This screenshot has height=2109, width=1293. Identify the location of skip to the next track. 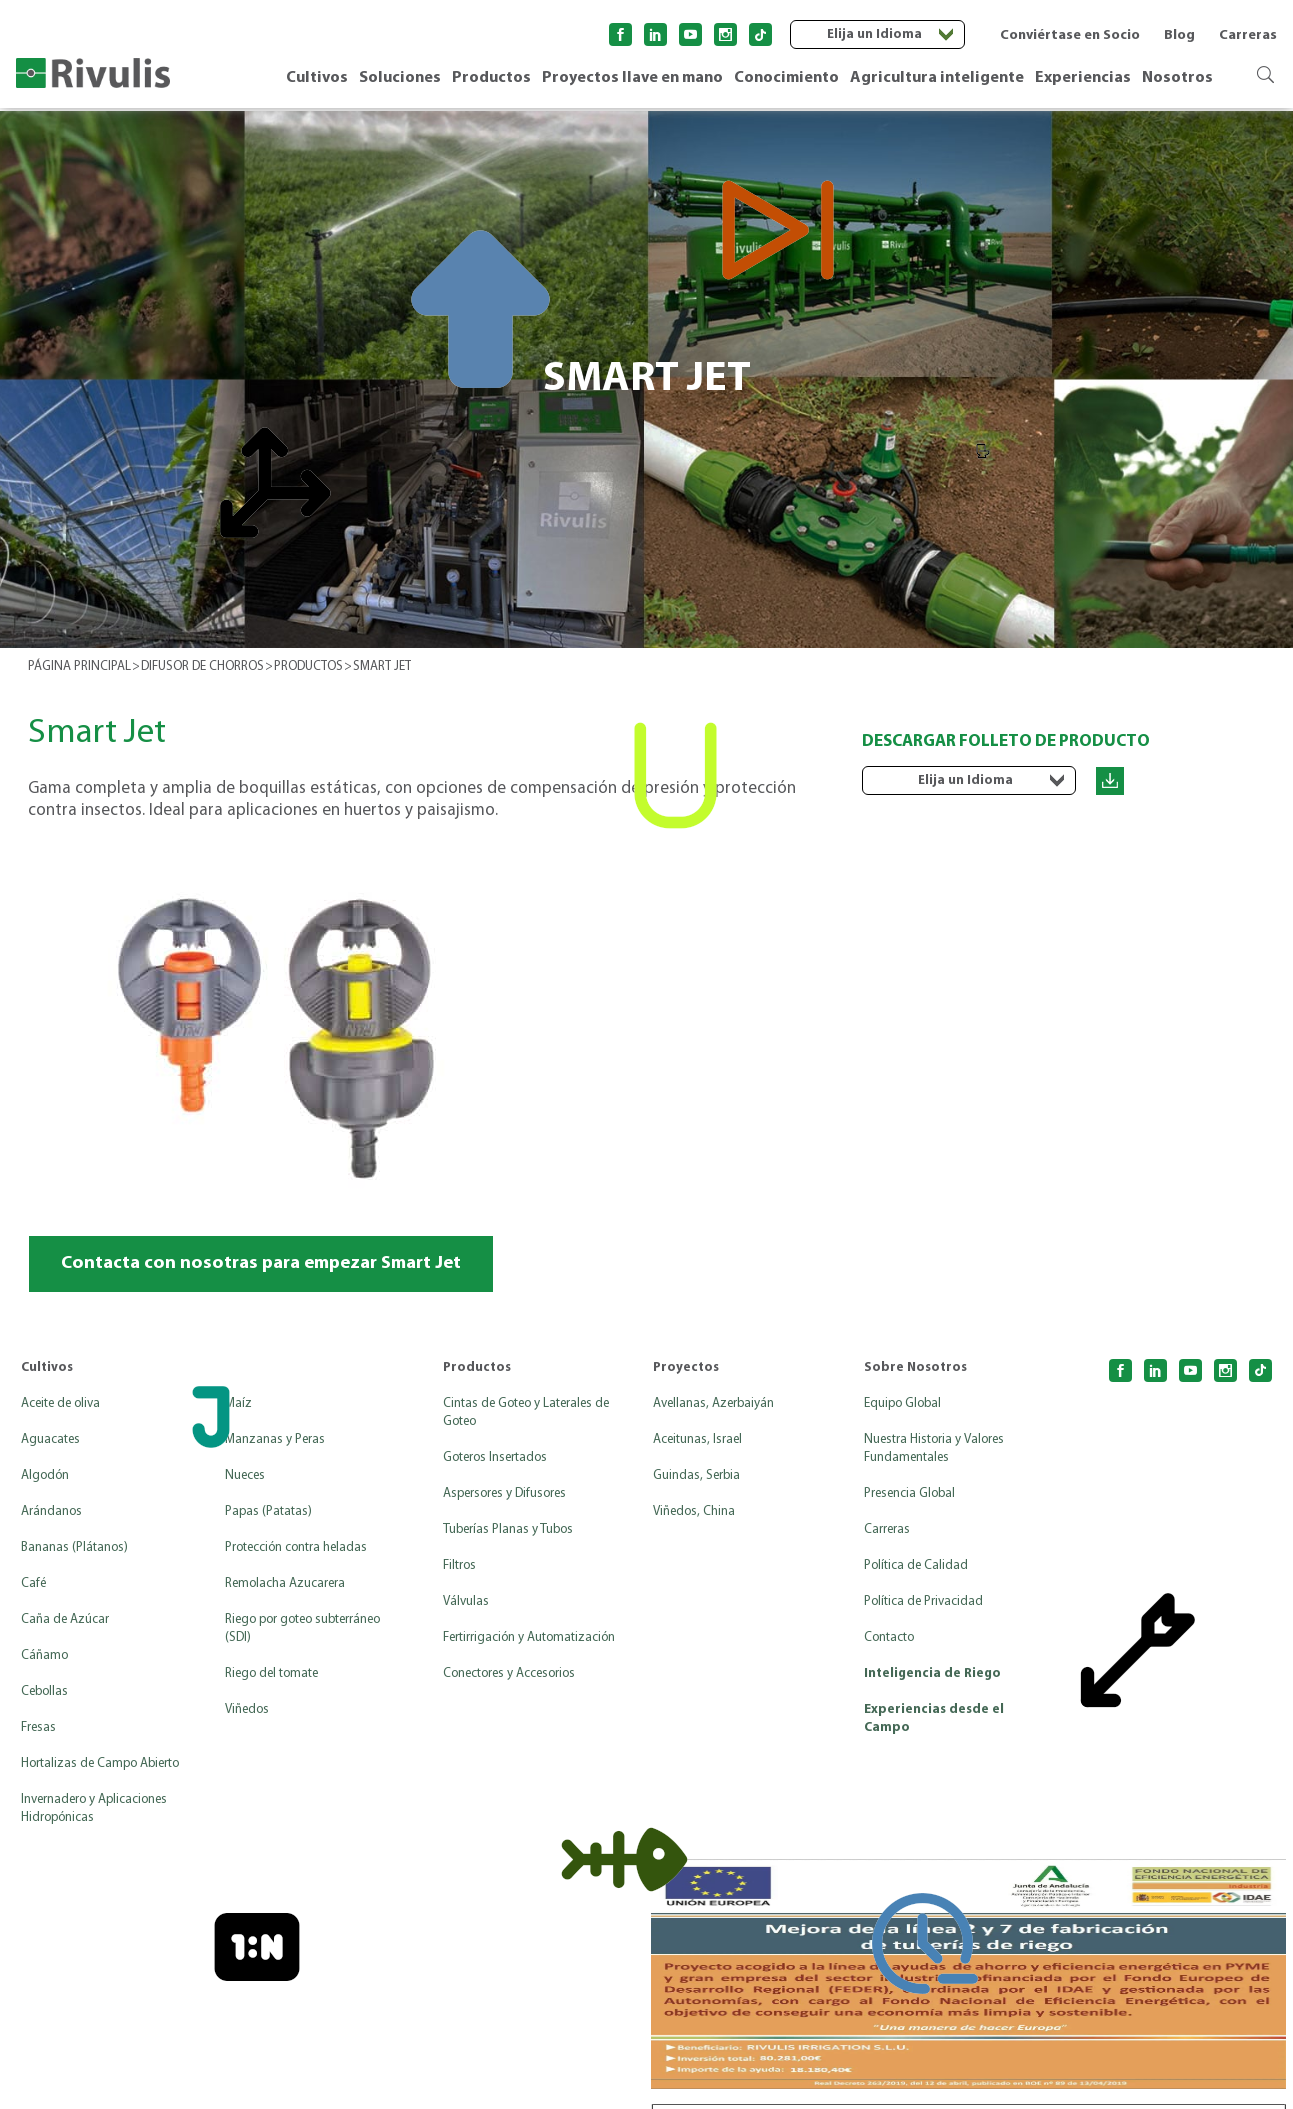
(778, 230).